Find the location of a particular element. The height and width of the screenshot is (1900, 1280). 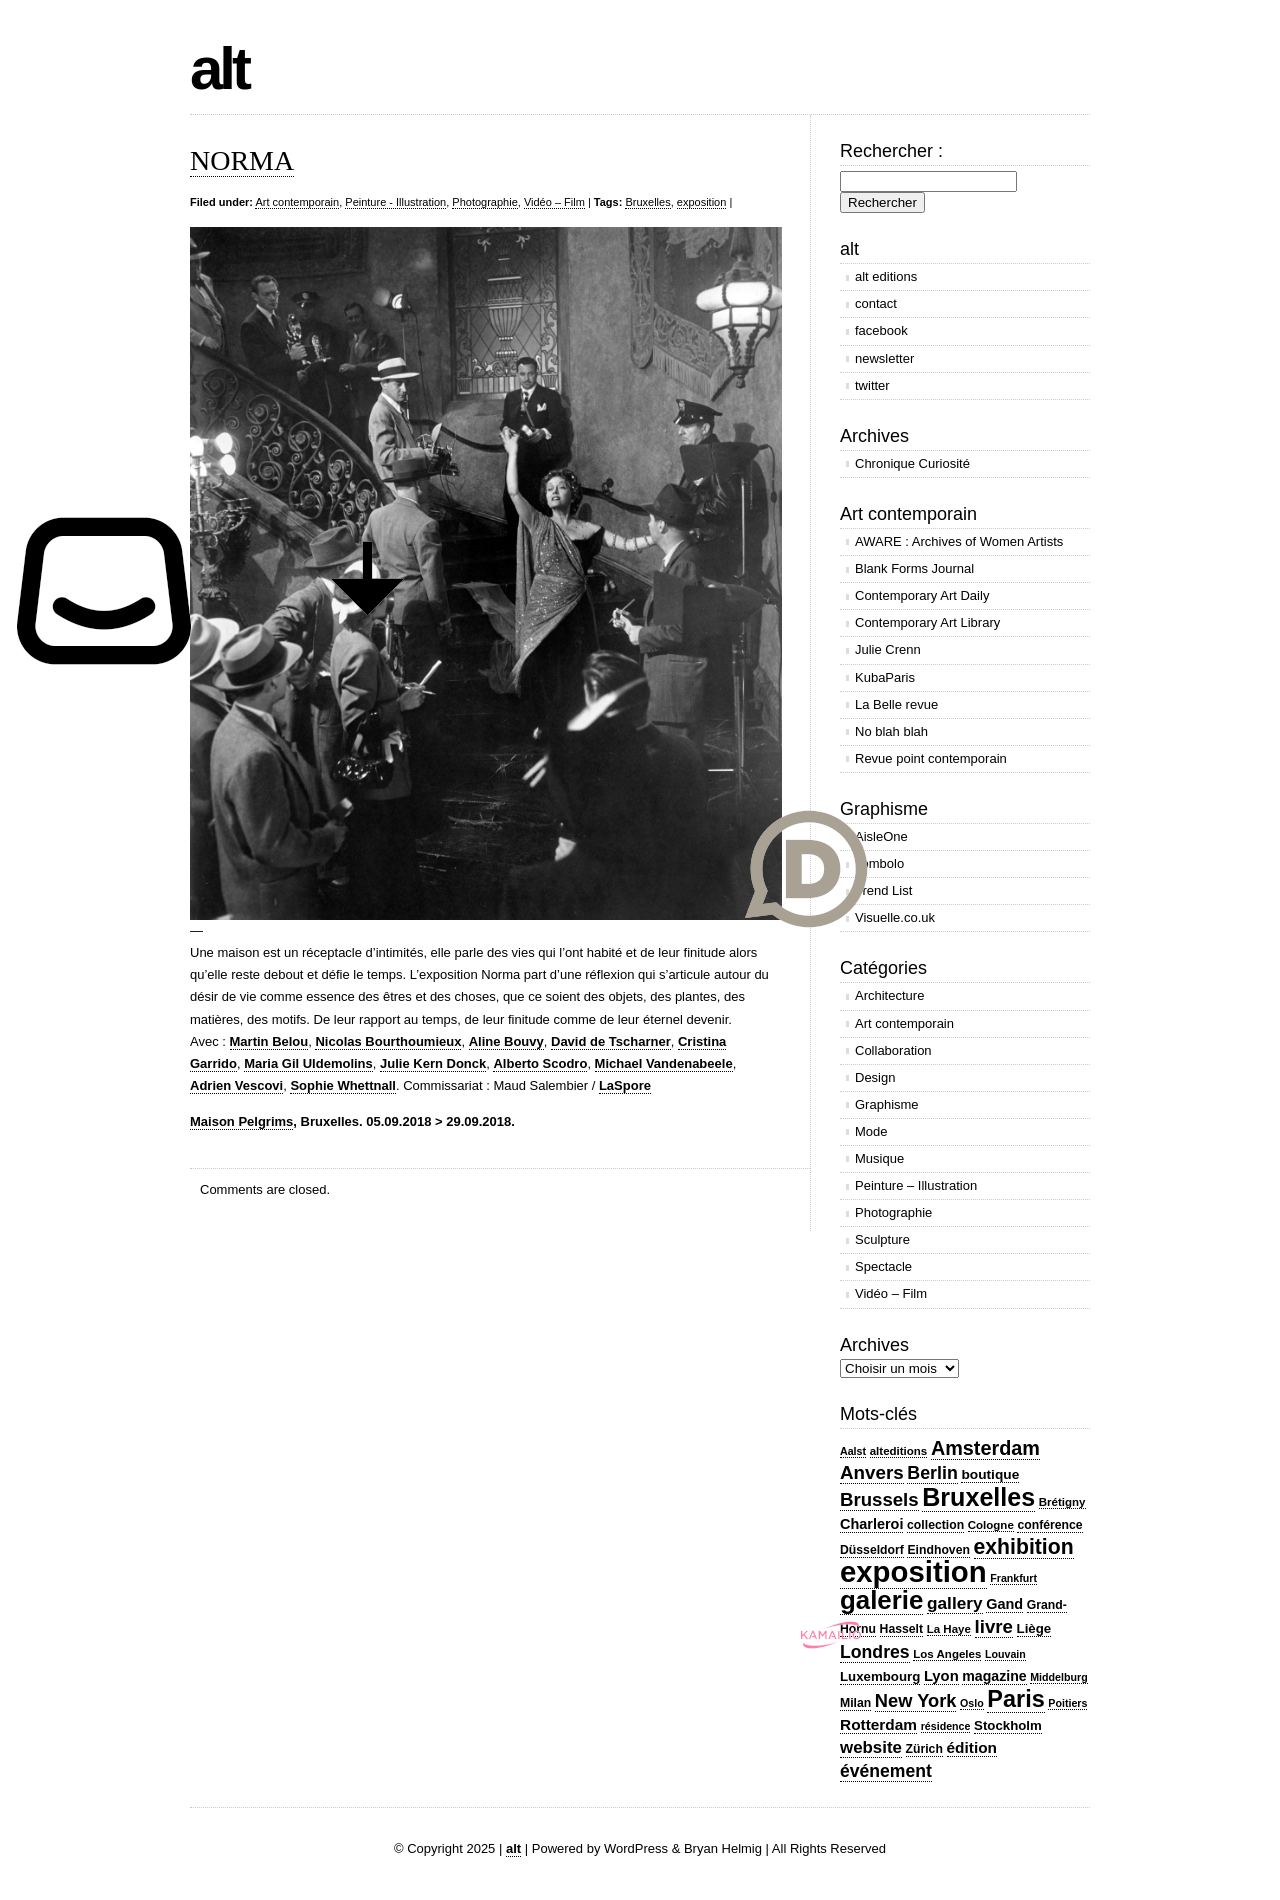

open the Salla e-commerce platform is located at coordinates (104, 591).